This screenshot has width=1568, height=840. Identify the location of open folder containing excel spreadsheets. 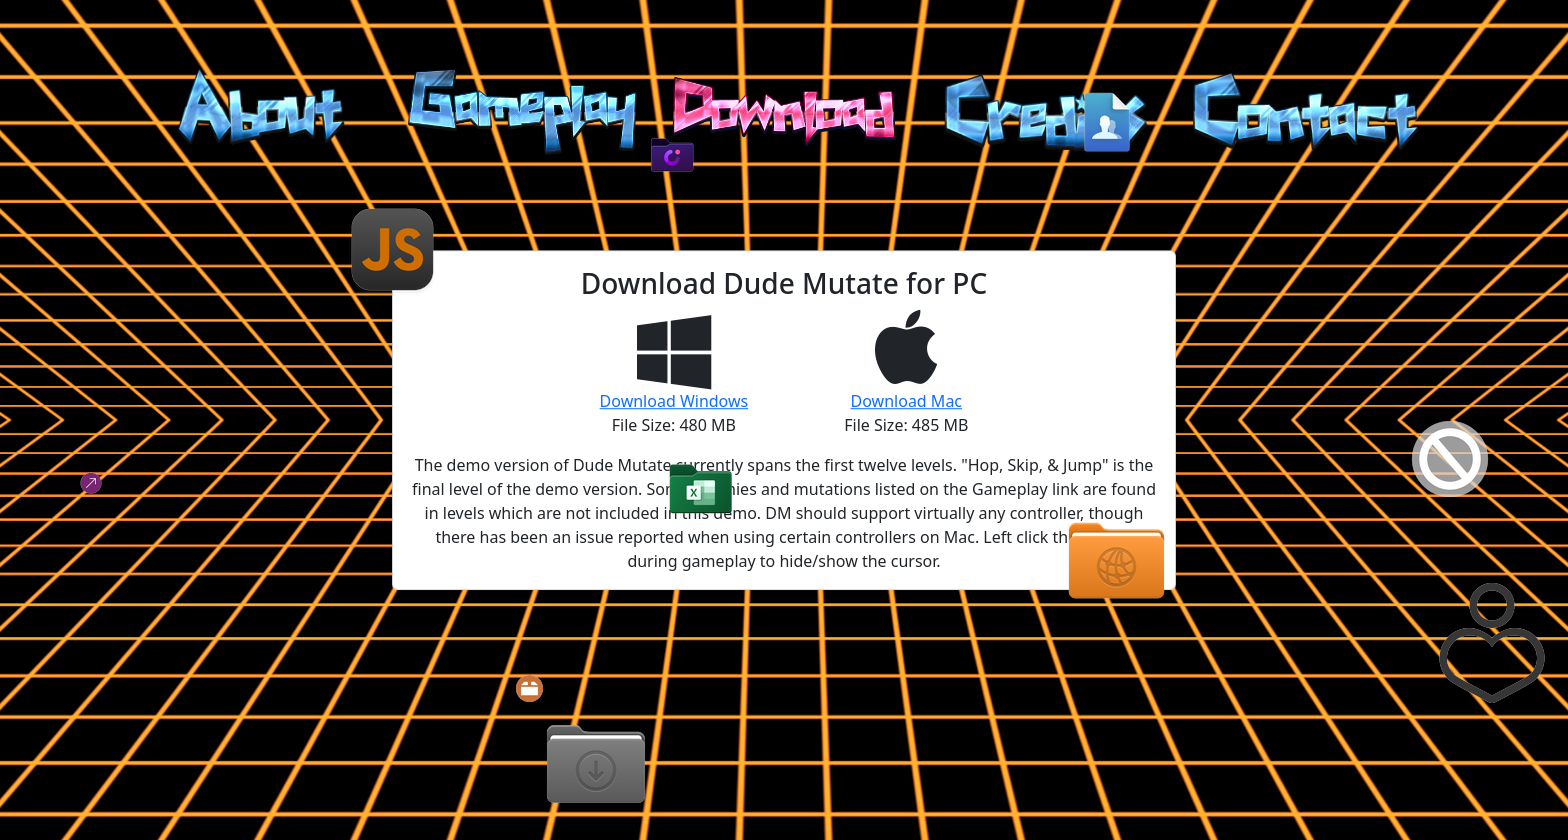
(700, 490).